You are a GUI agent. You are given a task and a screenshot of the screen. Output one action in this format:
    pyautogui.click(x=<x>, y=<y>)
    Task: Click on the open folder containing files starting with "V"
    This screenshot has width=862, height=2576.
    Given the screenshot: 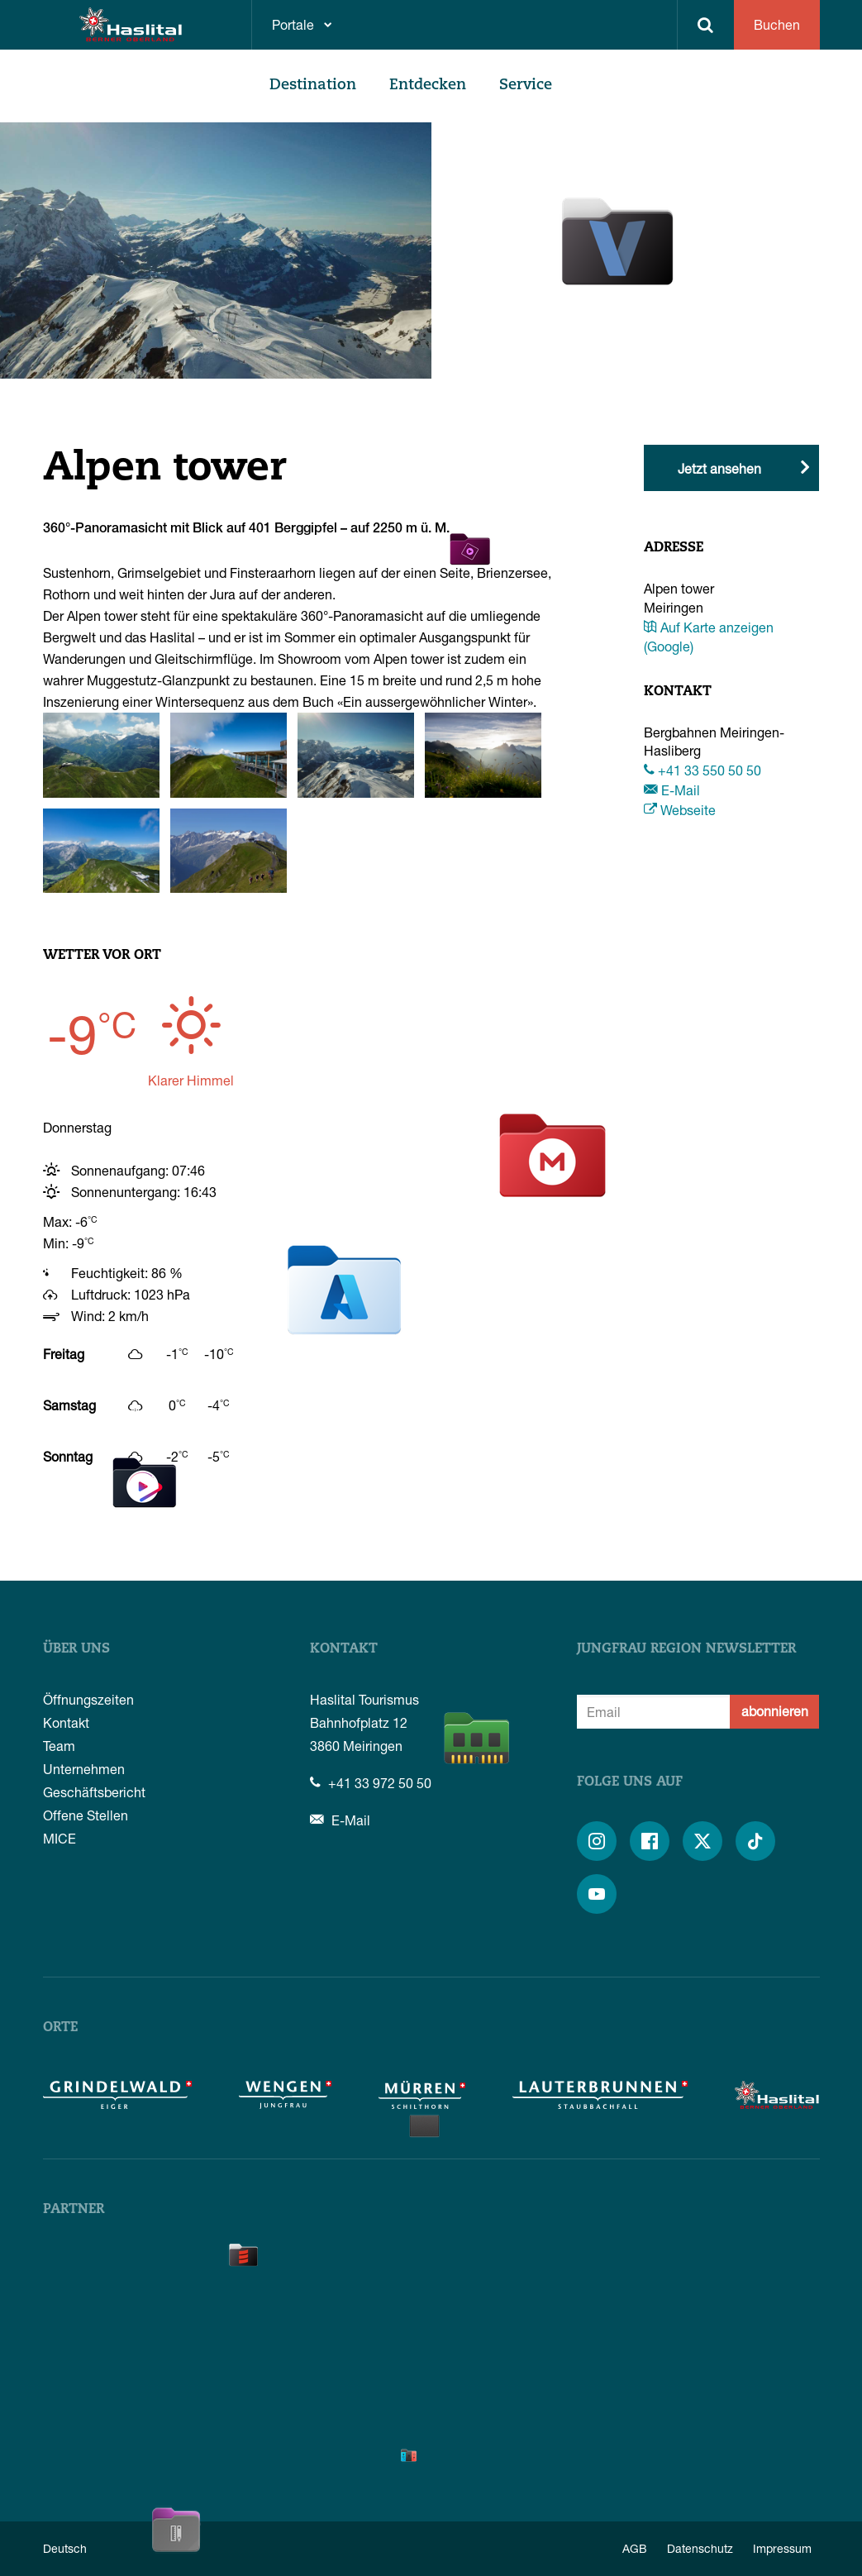 What is the action you would take?
    pyautogui.click(x=617, y=244)
    